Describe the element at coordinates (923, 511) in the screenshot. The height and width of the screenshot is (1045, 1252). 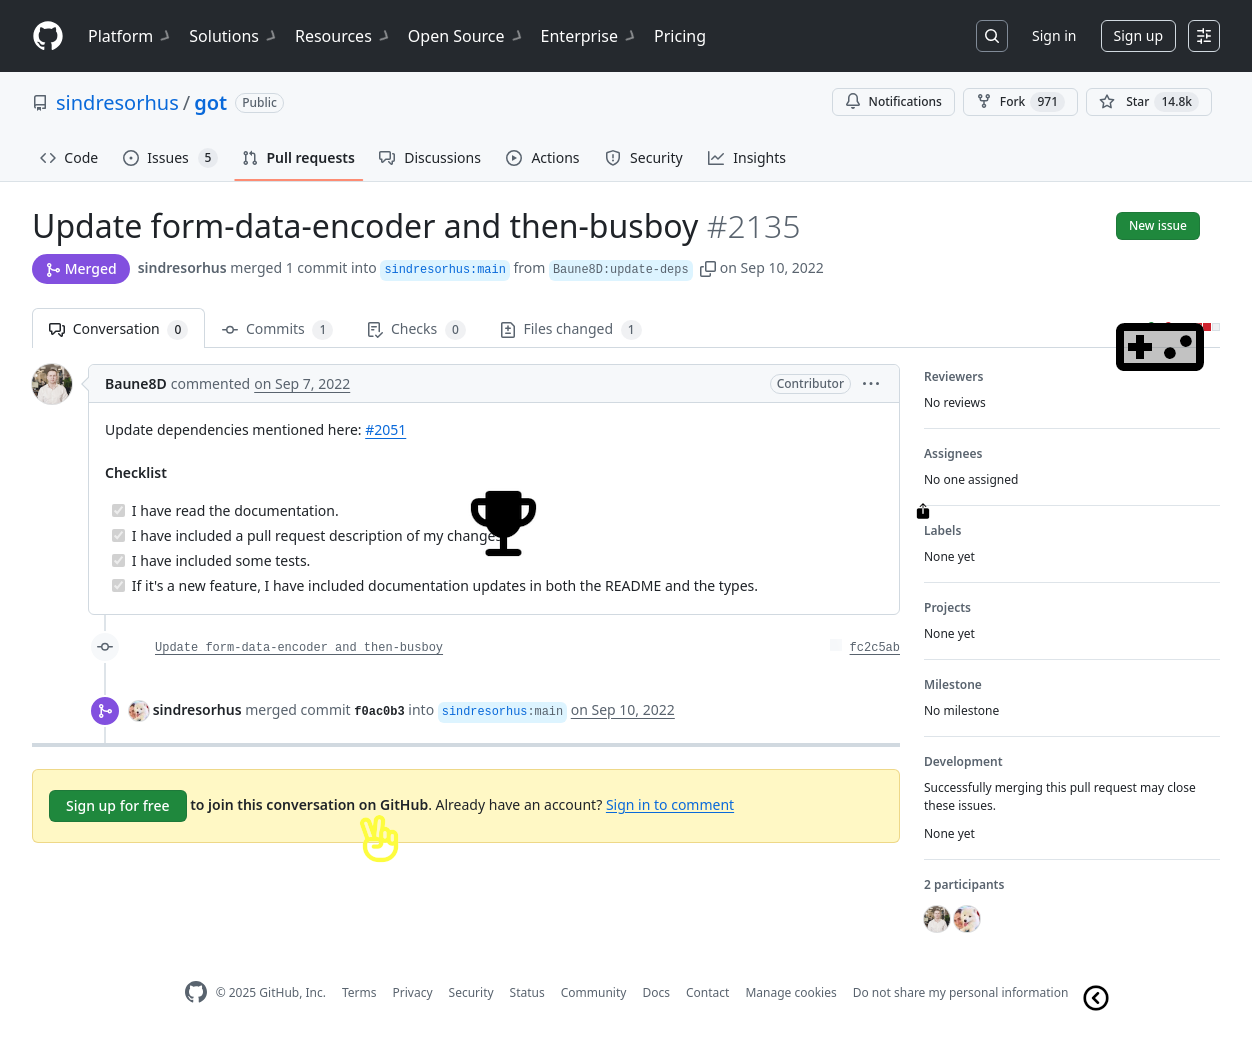
I see `share this content` at that location.